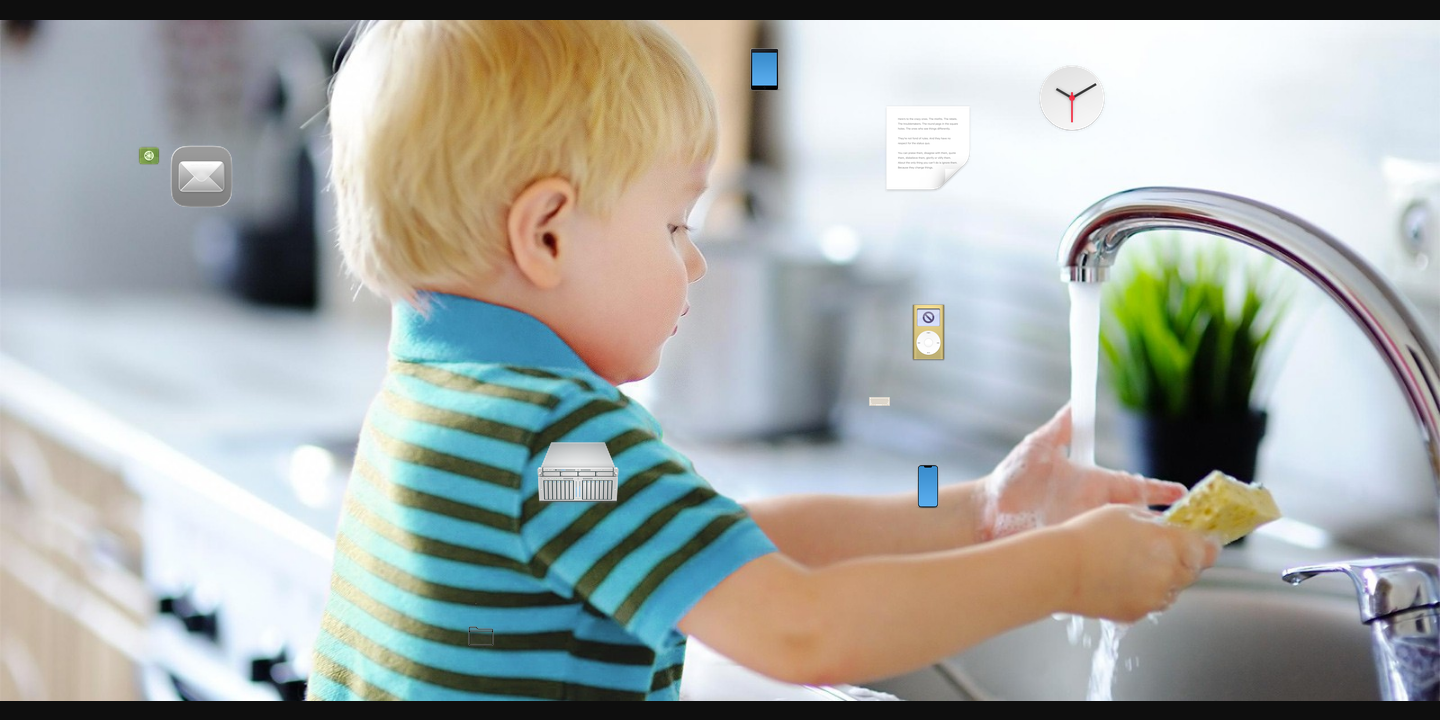  I want to click on access time and date administration settings, so click(1072, 98).